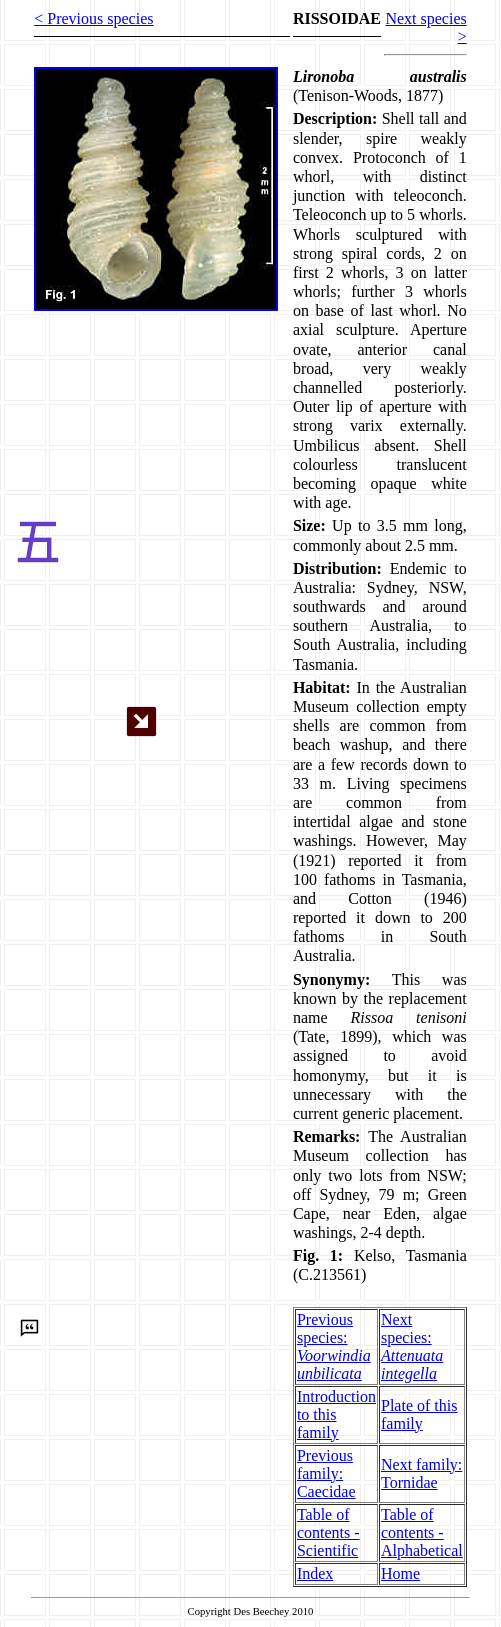 The width and height of the screenshot is (501, 1627). Describe the element at coordinates (141, 721) in the screenshot. I see `navigate to the next item diagonally` at that location.